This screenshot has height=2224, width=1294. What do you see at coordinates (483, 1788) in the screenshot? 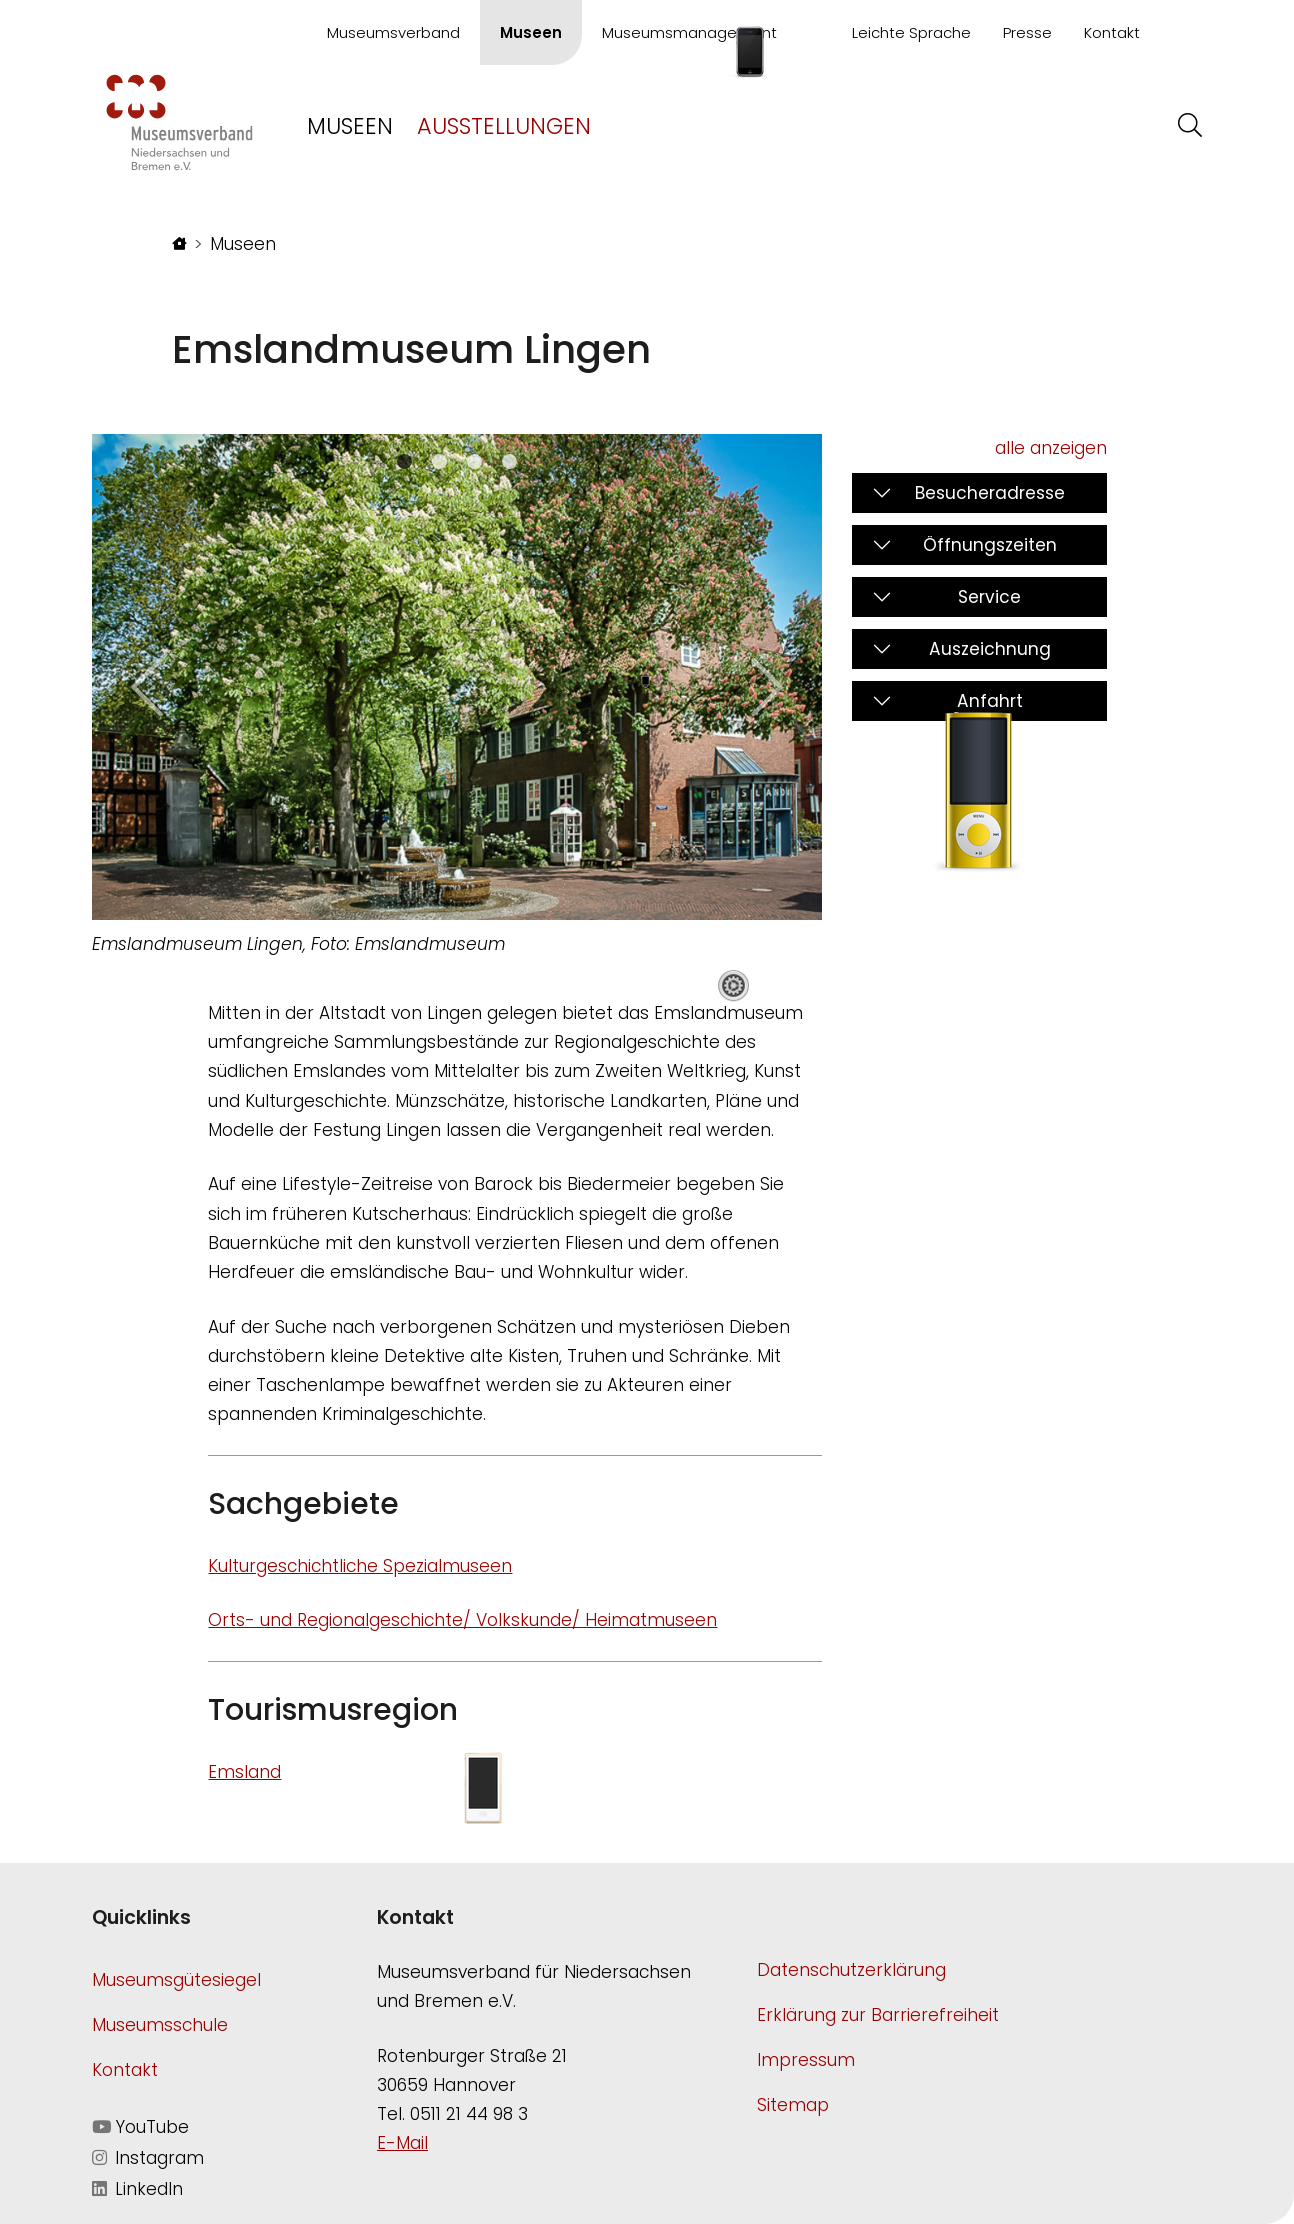
I see `iPod nano device connected` at bounding box center [483, 1788].